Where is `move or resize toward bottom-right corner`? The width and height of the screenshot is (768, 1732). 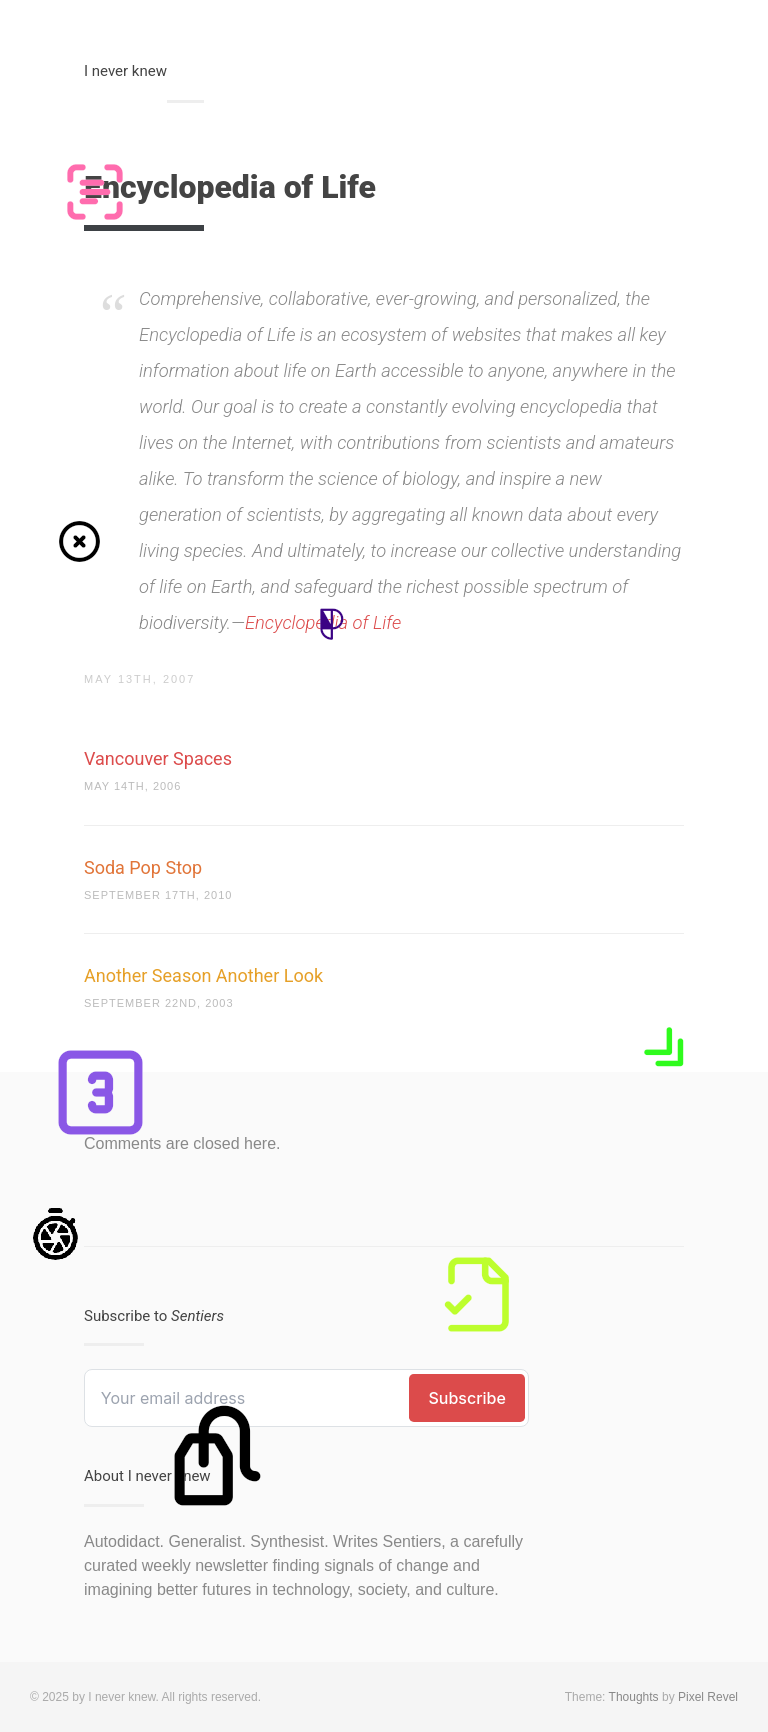
move or resize toward bottom-right corner is located at coordinates (666, 1049).